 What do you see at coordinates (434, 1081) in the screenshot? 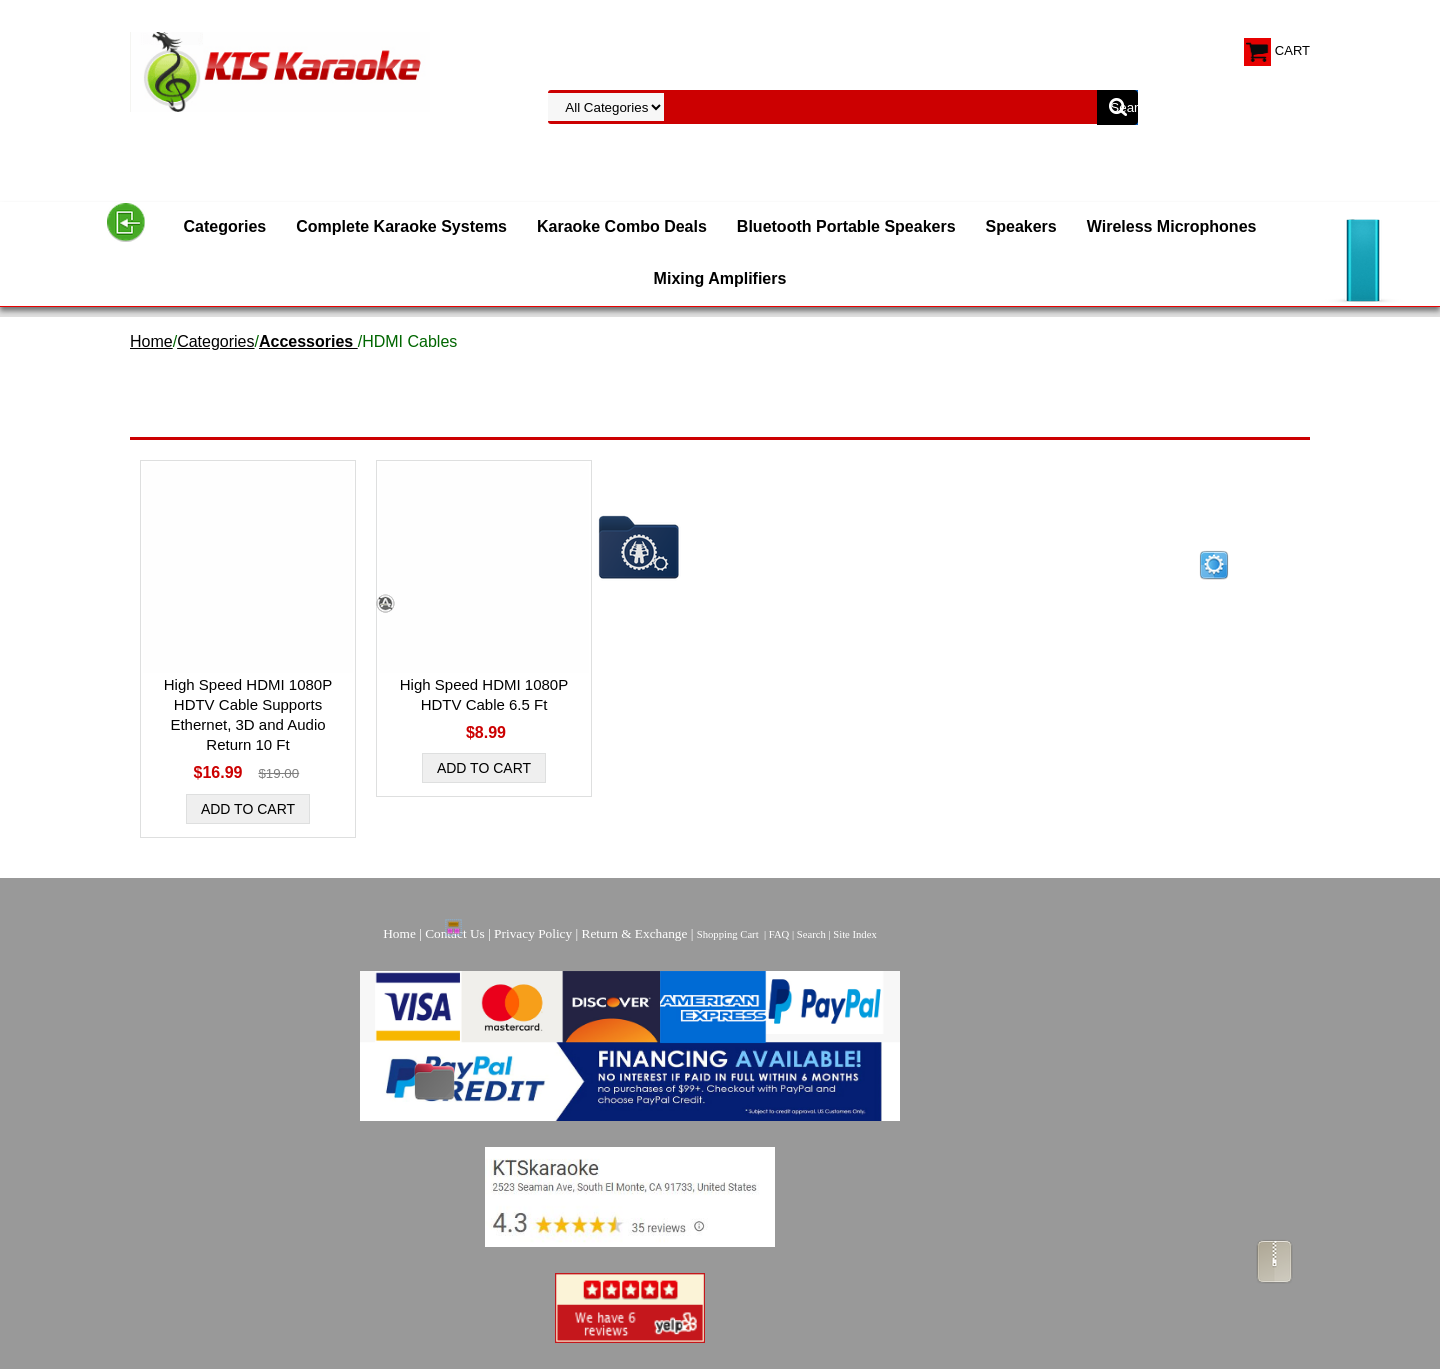
I see `open folder to view contents` at bounding box center [434, 1081].